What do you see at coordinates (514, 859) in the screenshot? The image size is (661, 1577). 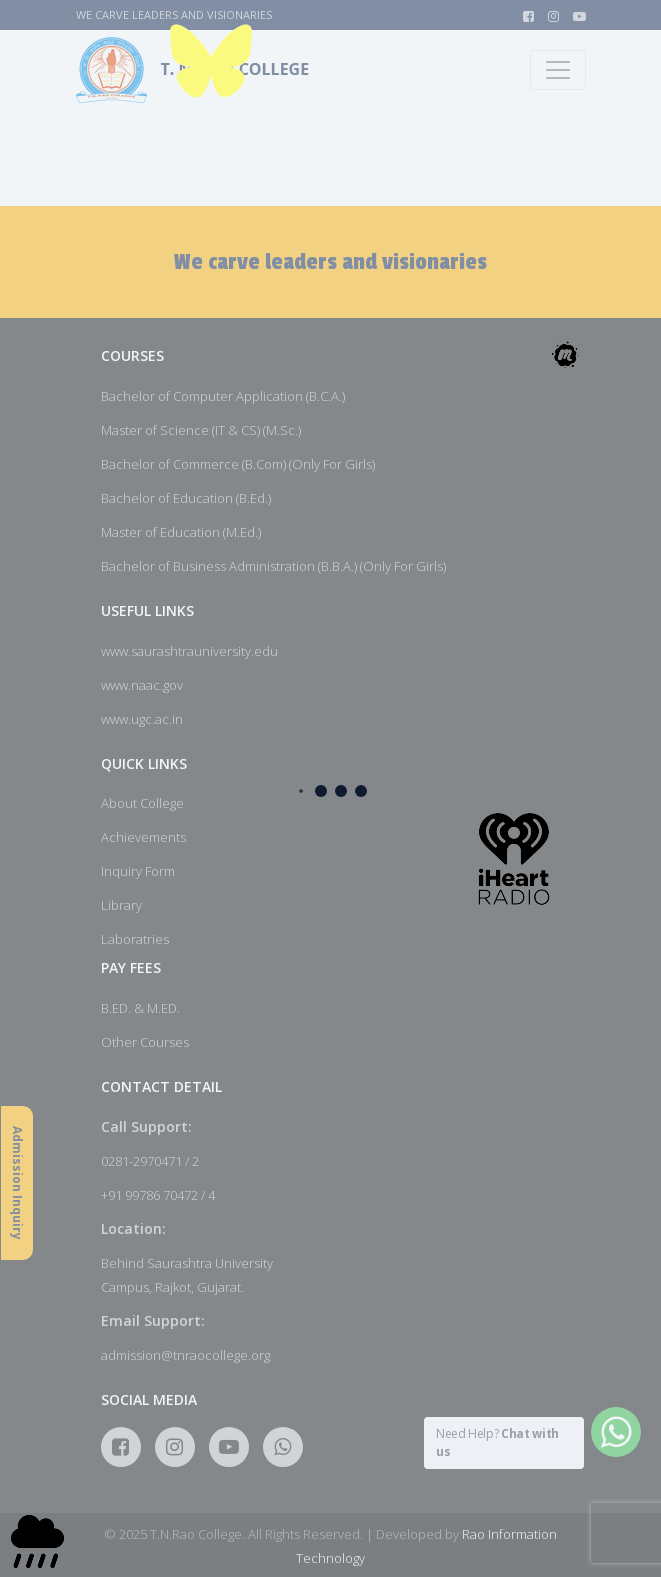 I see `open iHeartRadio app` at bounding box center [514, 859].